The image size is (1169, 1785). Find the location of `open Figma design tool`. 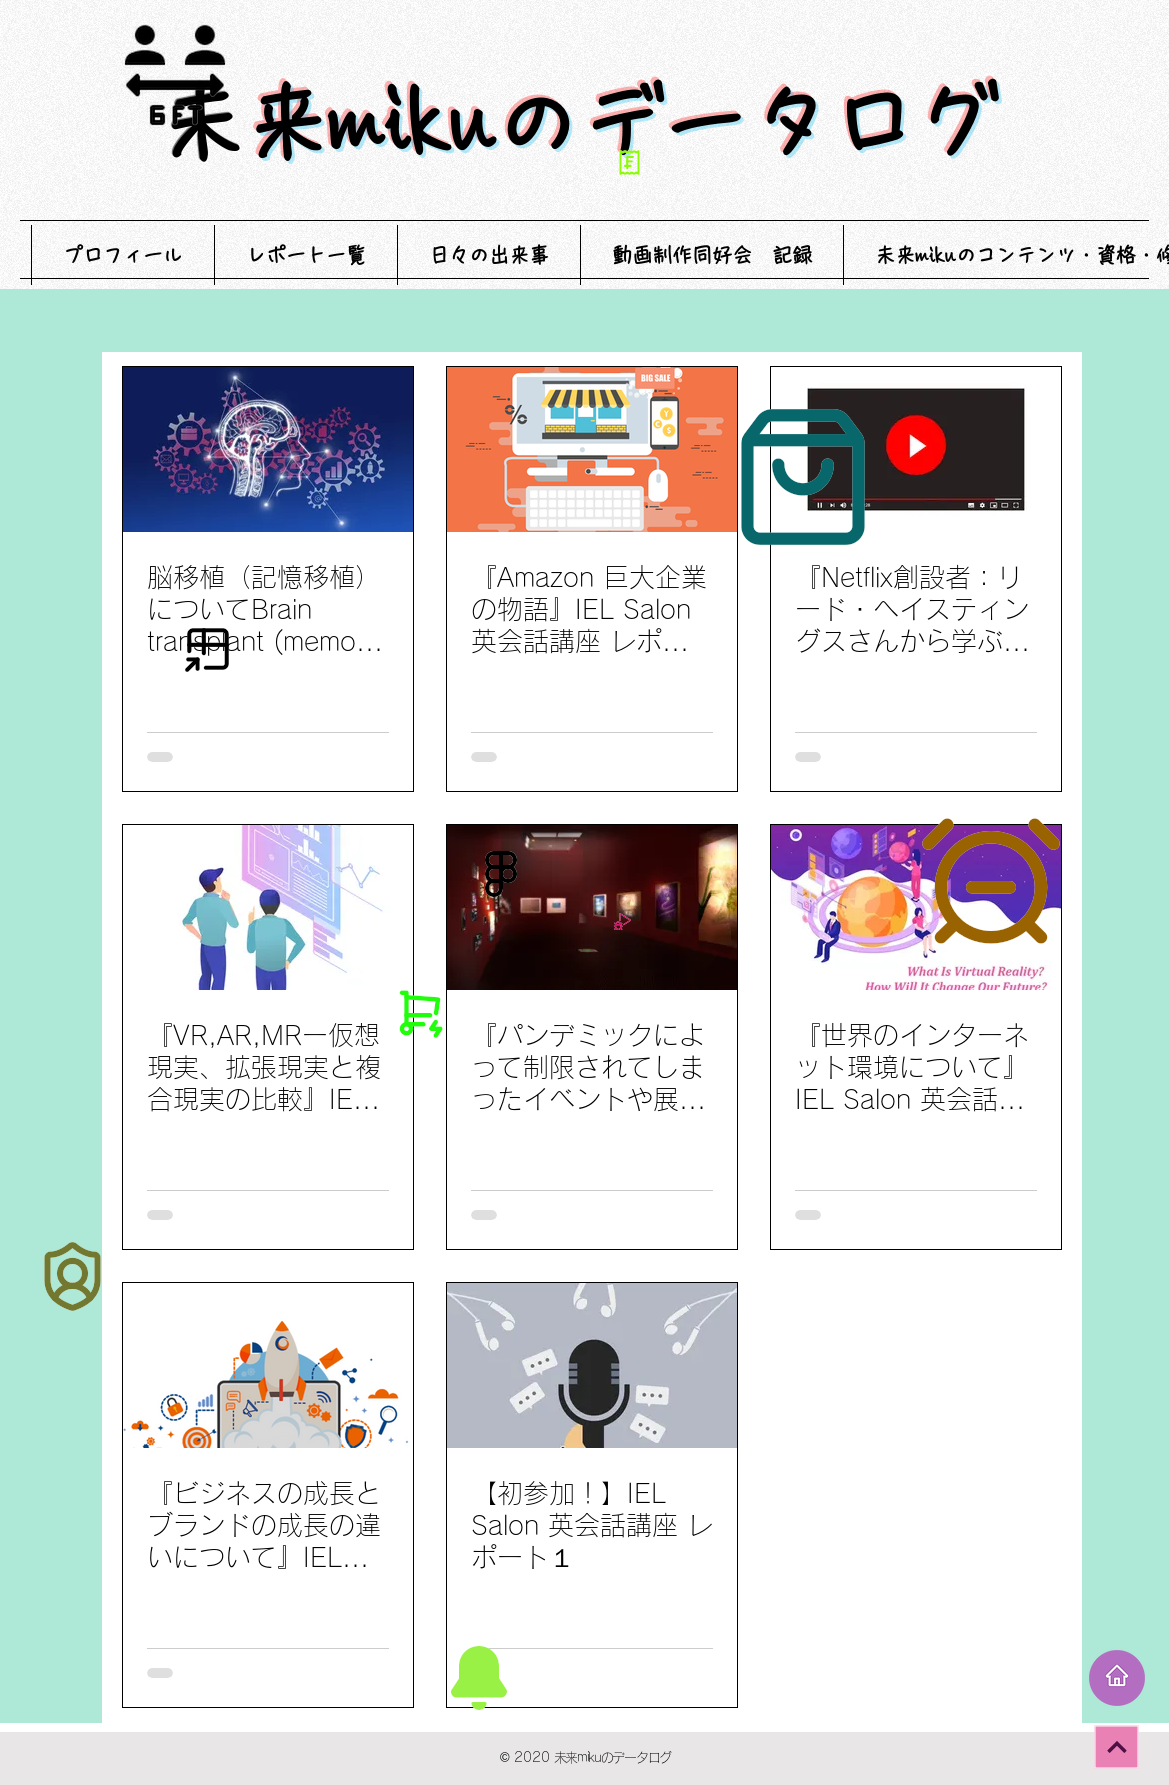

open Figma design tool is located at coordinates (501, 873).